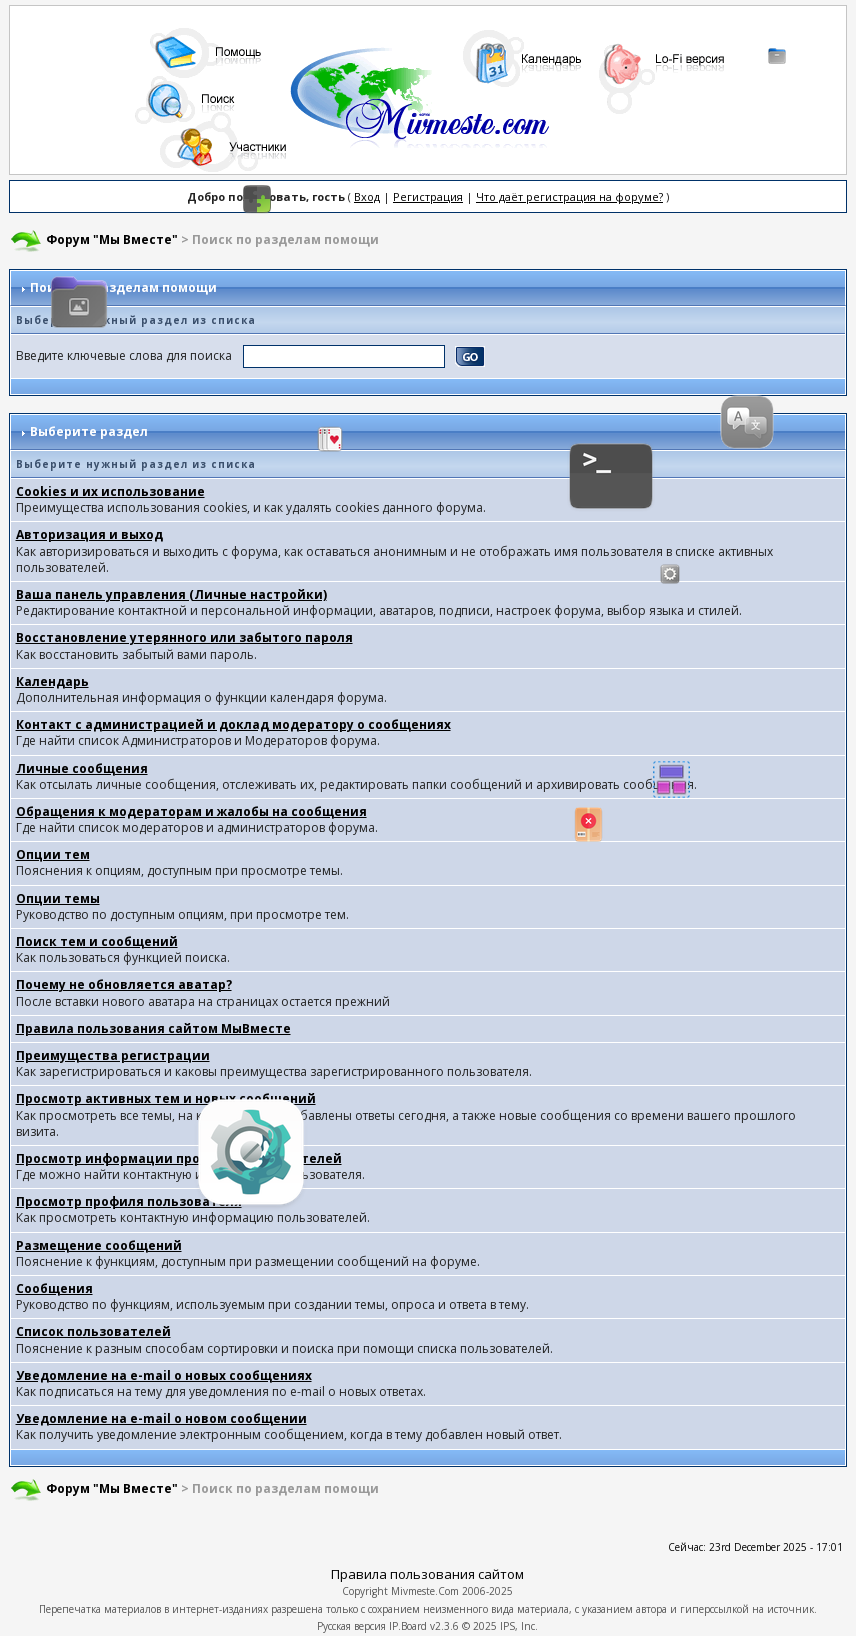  What do you see at coordinates (257, 199) in the screenshot?
I see `open browser extensions manager` at bounding box center [257, 199].